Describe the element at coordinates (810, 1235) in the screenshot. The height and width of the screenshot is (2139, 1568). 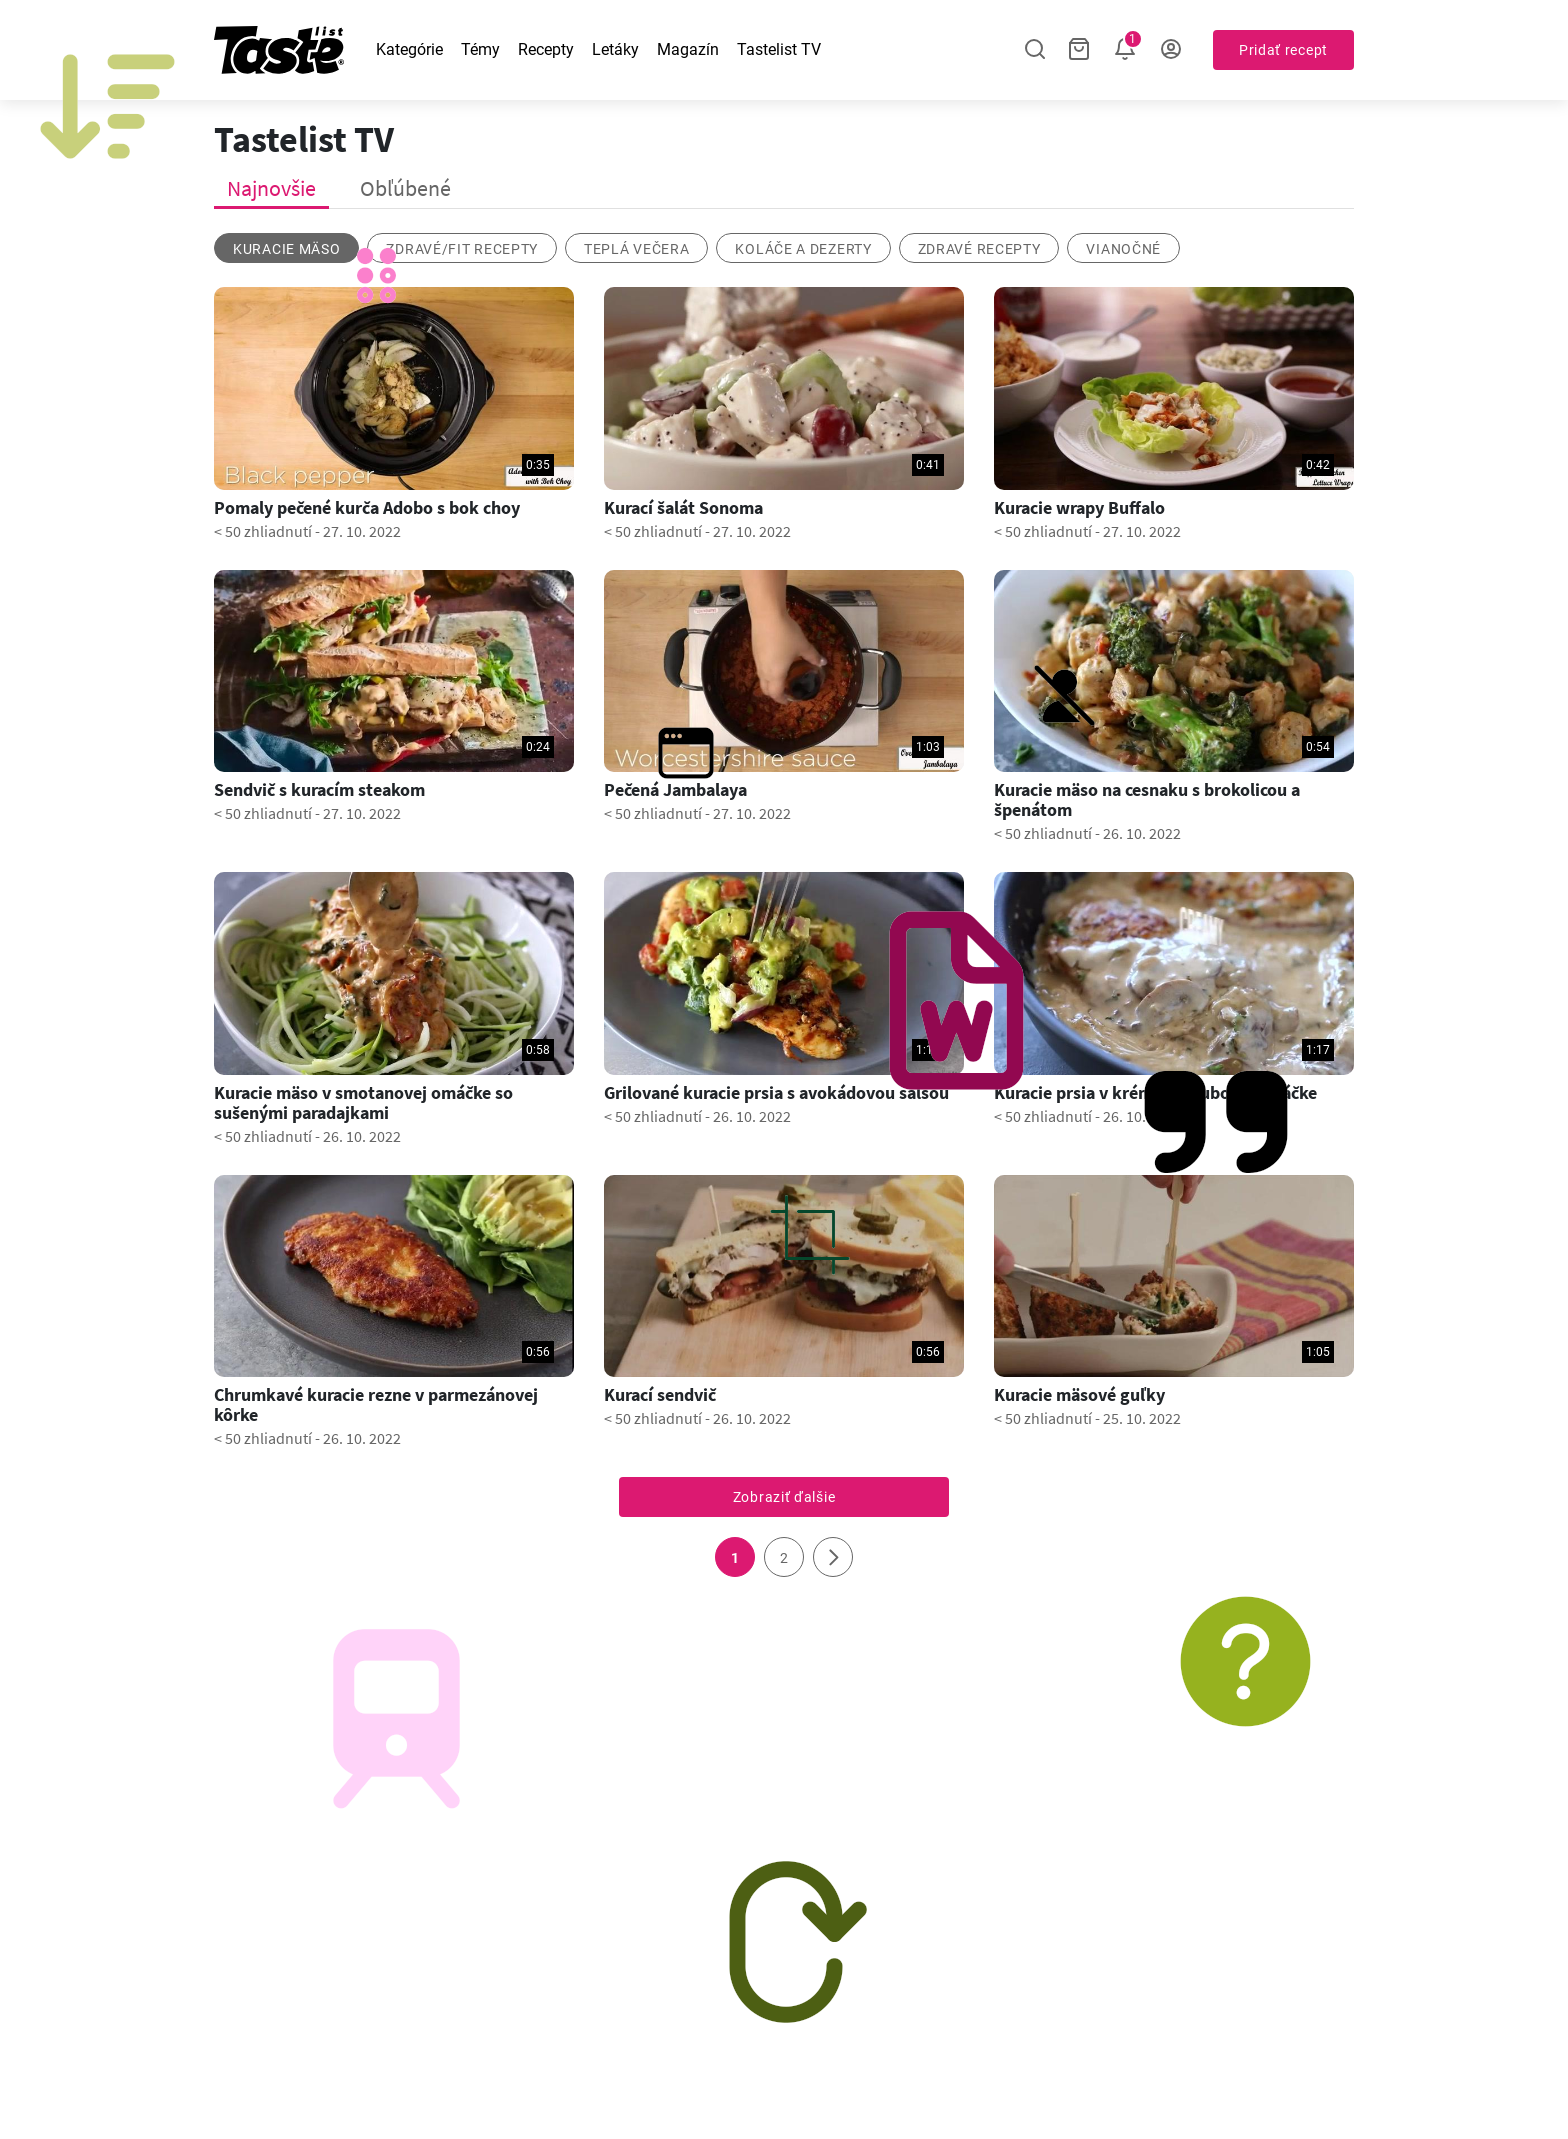
I see `crop an image` at that location.